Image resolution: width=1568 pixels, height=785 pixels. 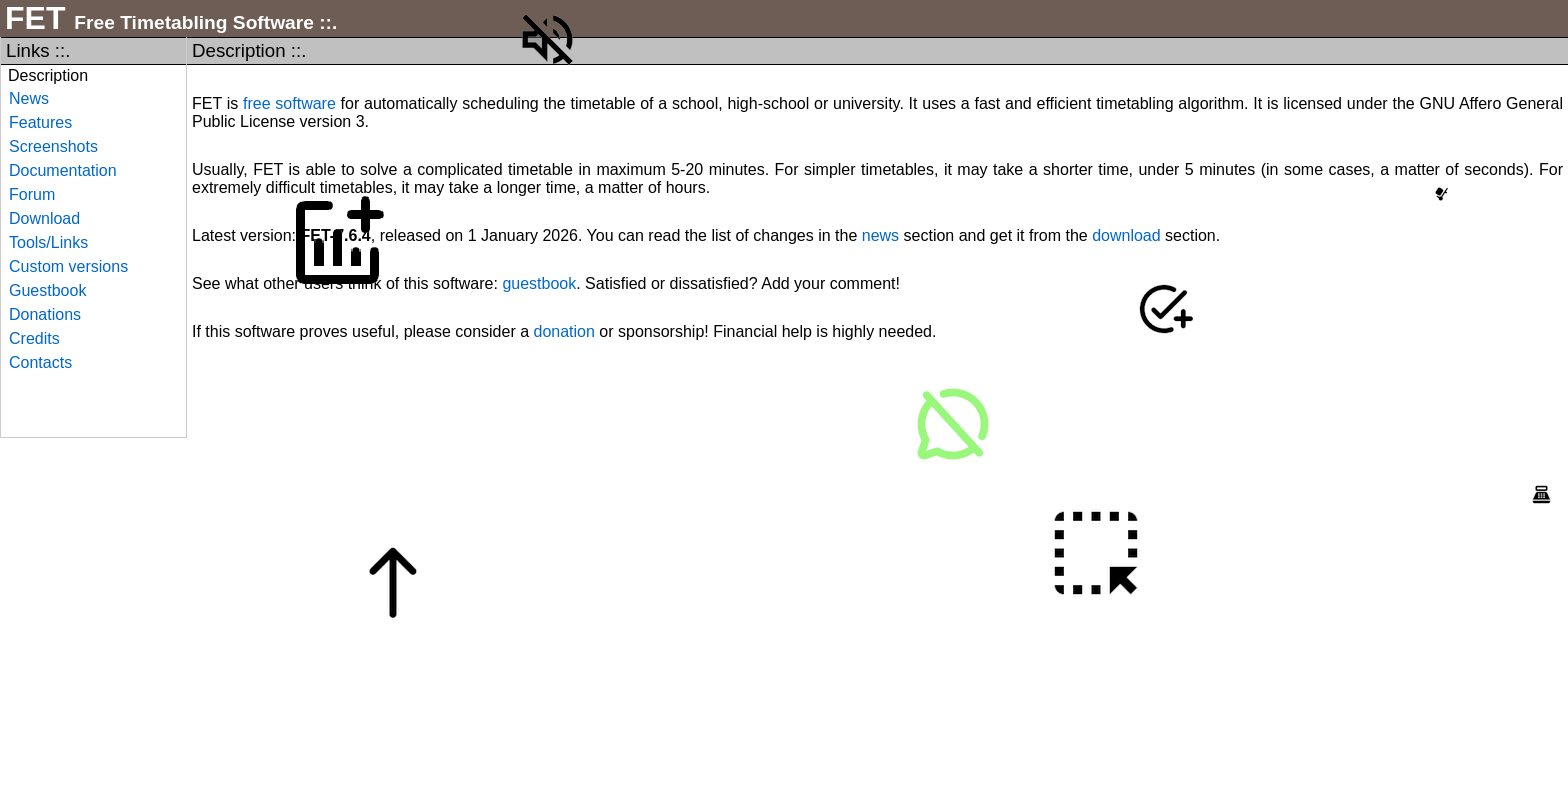 What do you see at coordinates (953, 424) in the screenshot?
I see `mute or disable chat notifications` at bounding box center [953, 424].